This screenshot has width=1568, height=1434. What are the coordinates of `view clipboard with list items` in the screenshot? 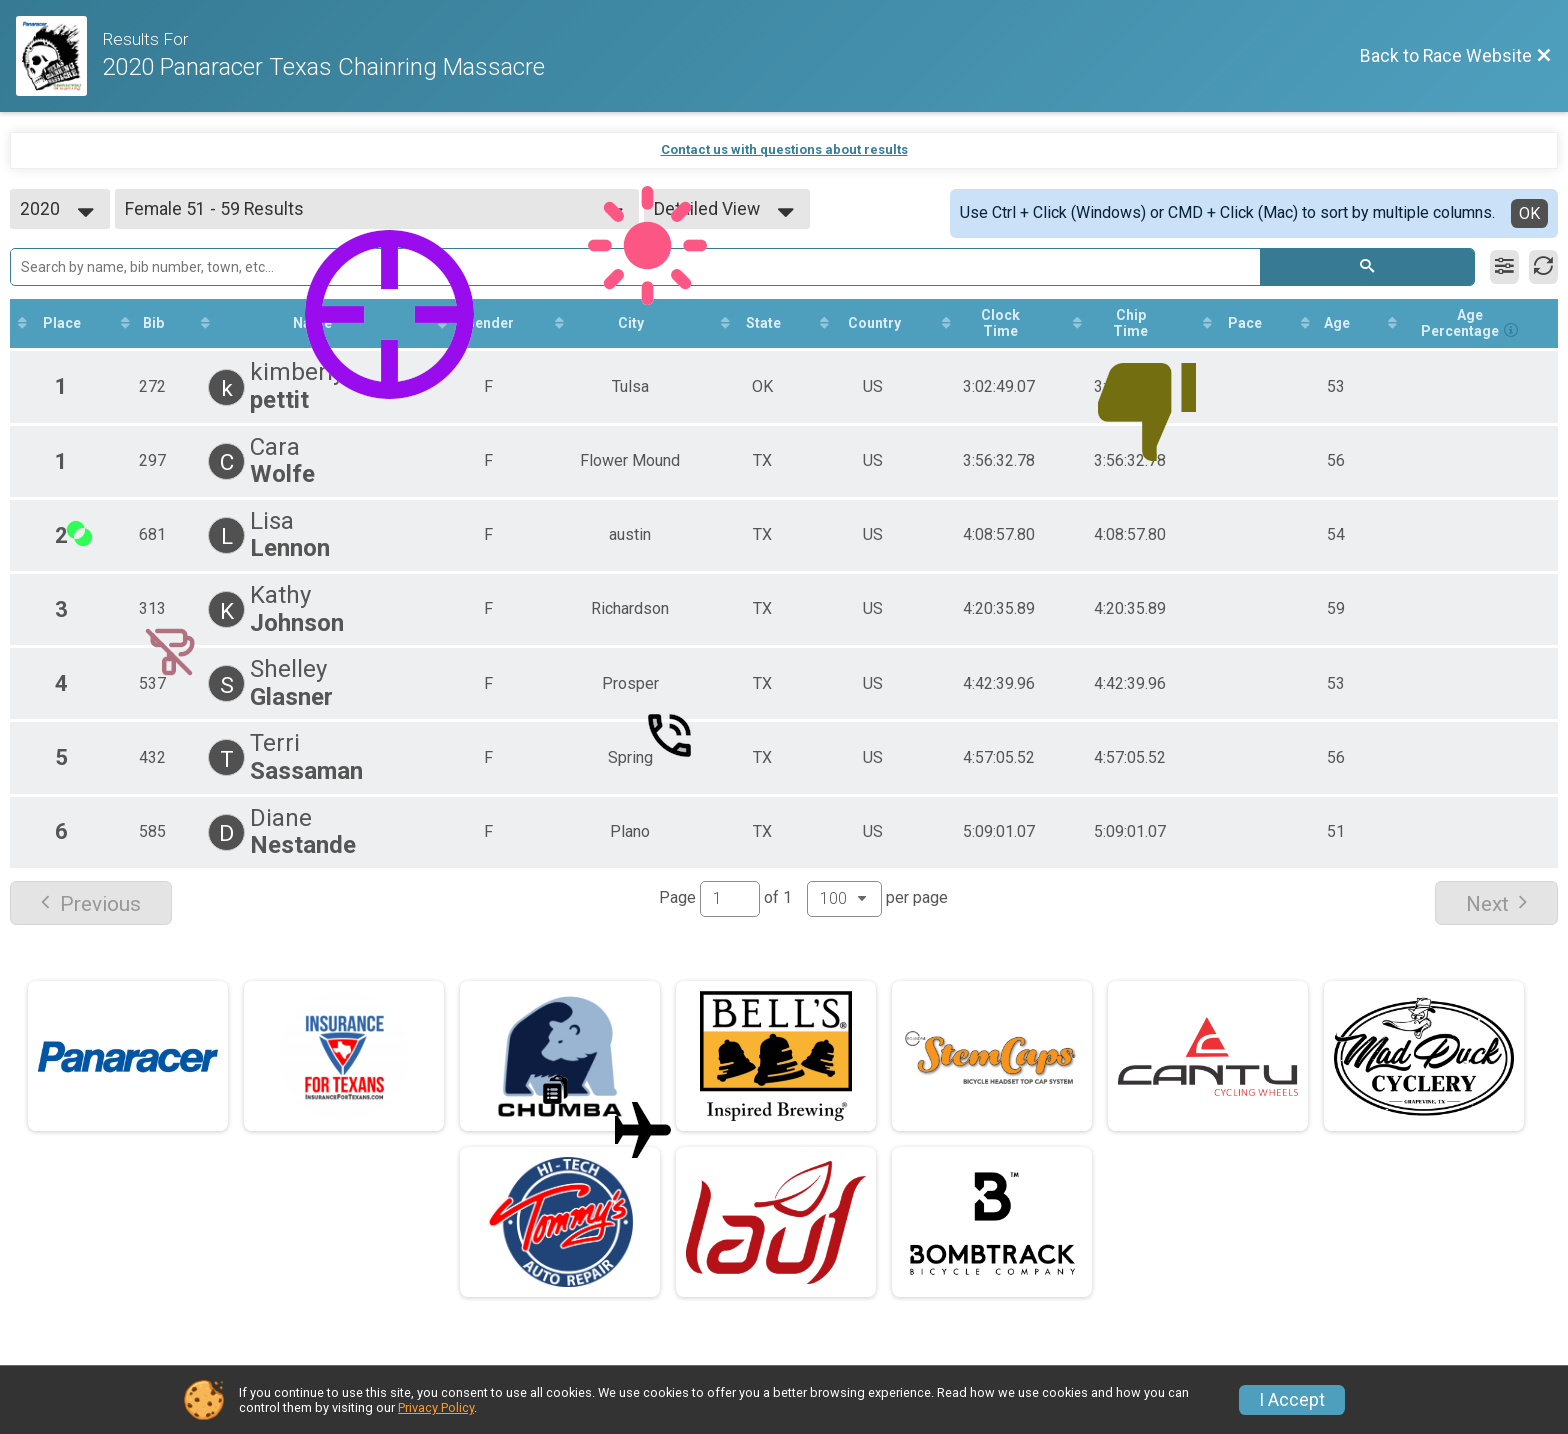 It's located at (555, 1089).